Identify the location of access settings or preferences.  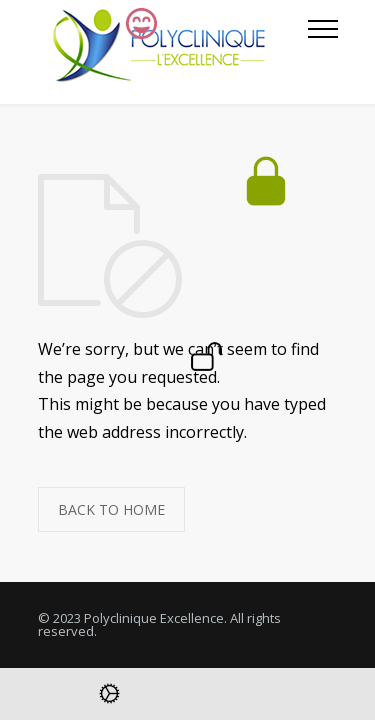
(109, 693).